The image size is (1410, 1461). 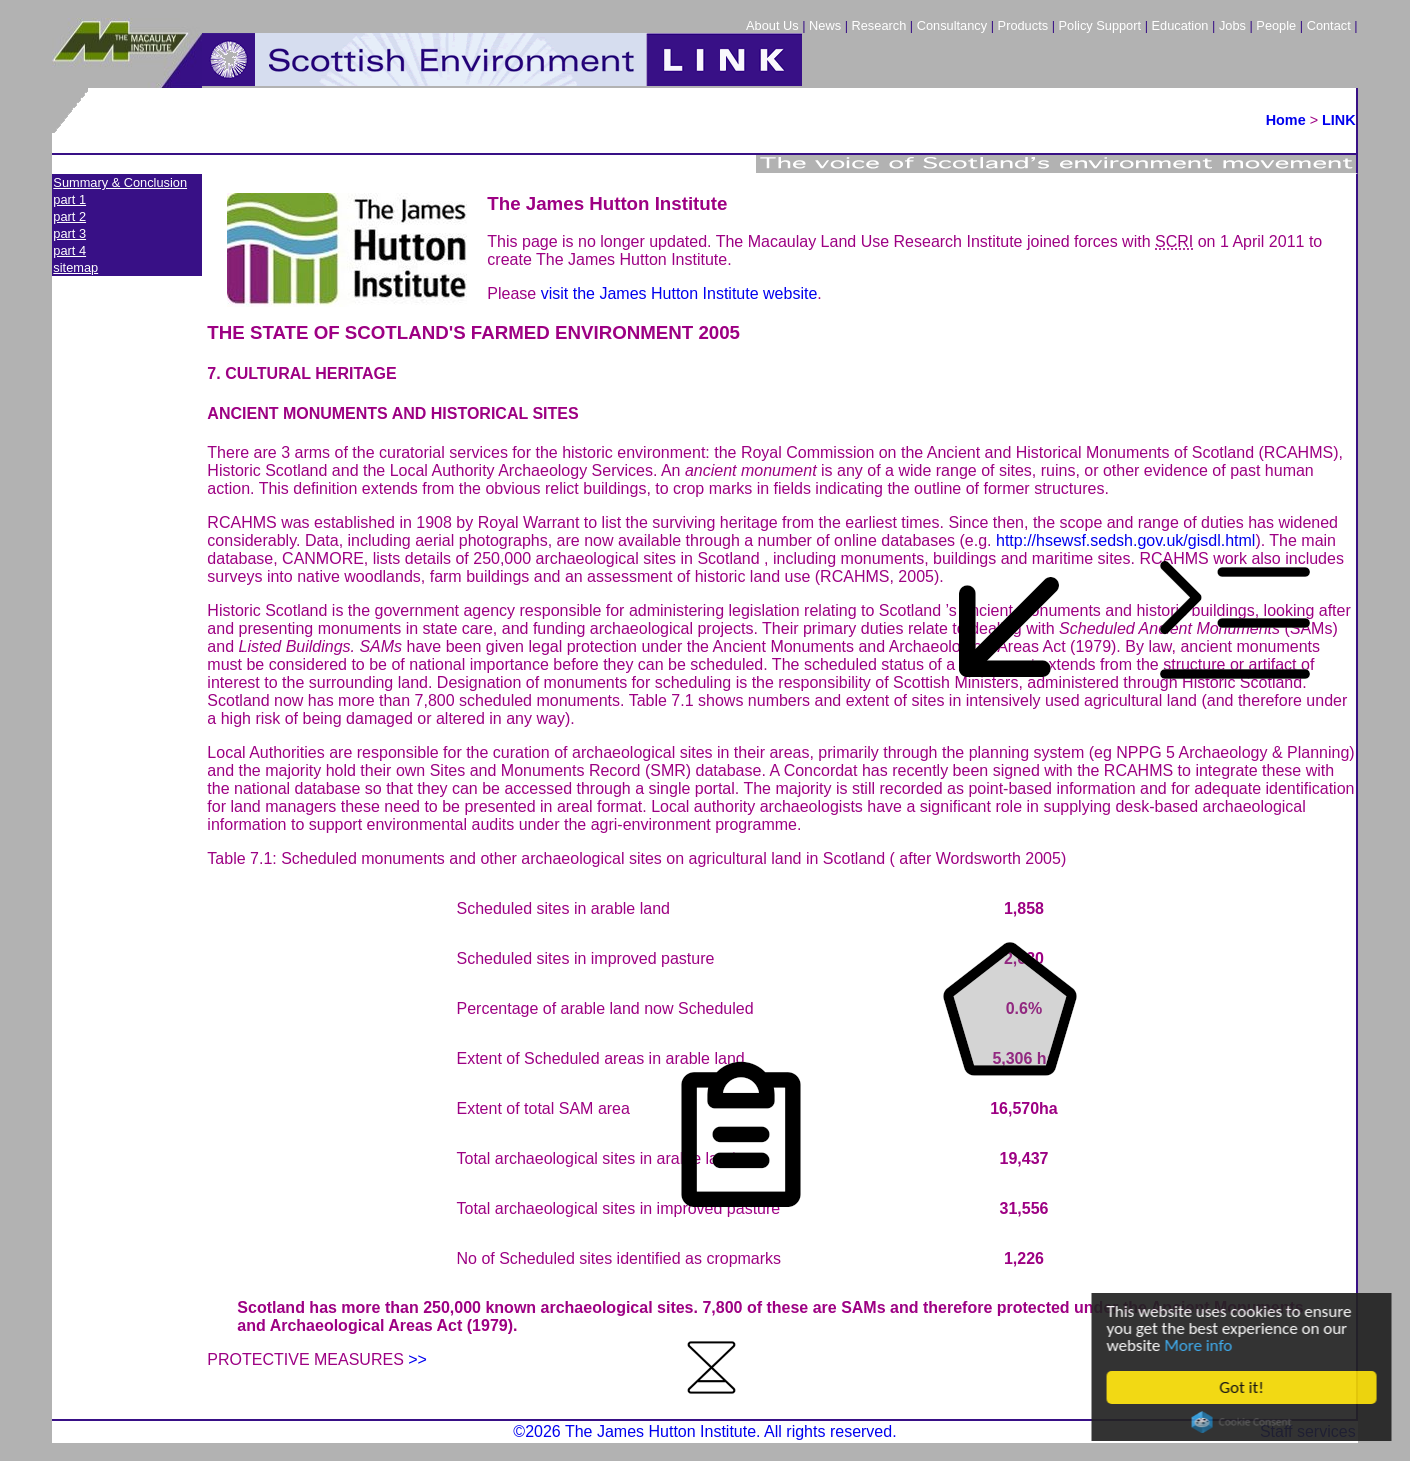 What do you see at coordinates (711, 1367) in the screenshot?
I see `indicates time running low or nearly expired` at bounding box center [711, 1367].